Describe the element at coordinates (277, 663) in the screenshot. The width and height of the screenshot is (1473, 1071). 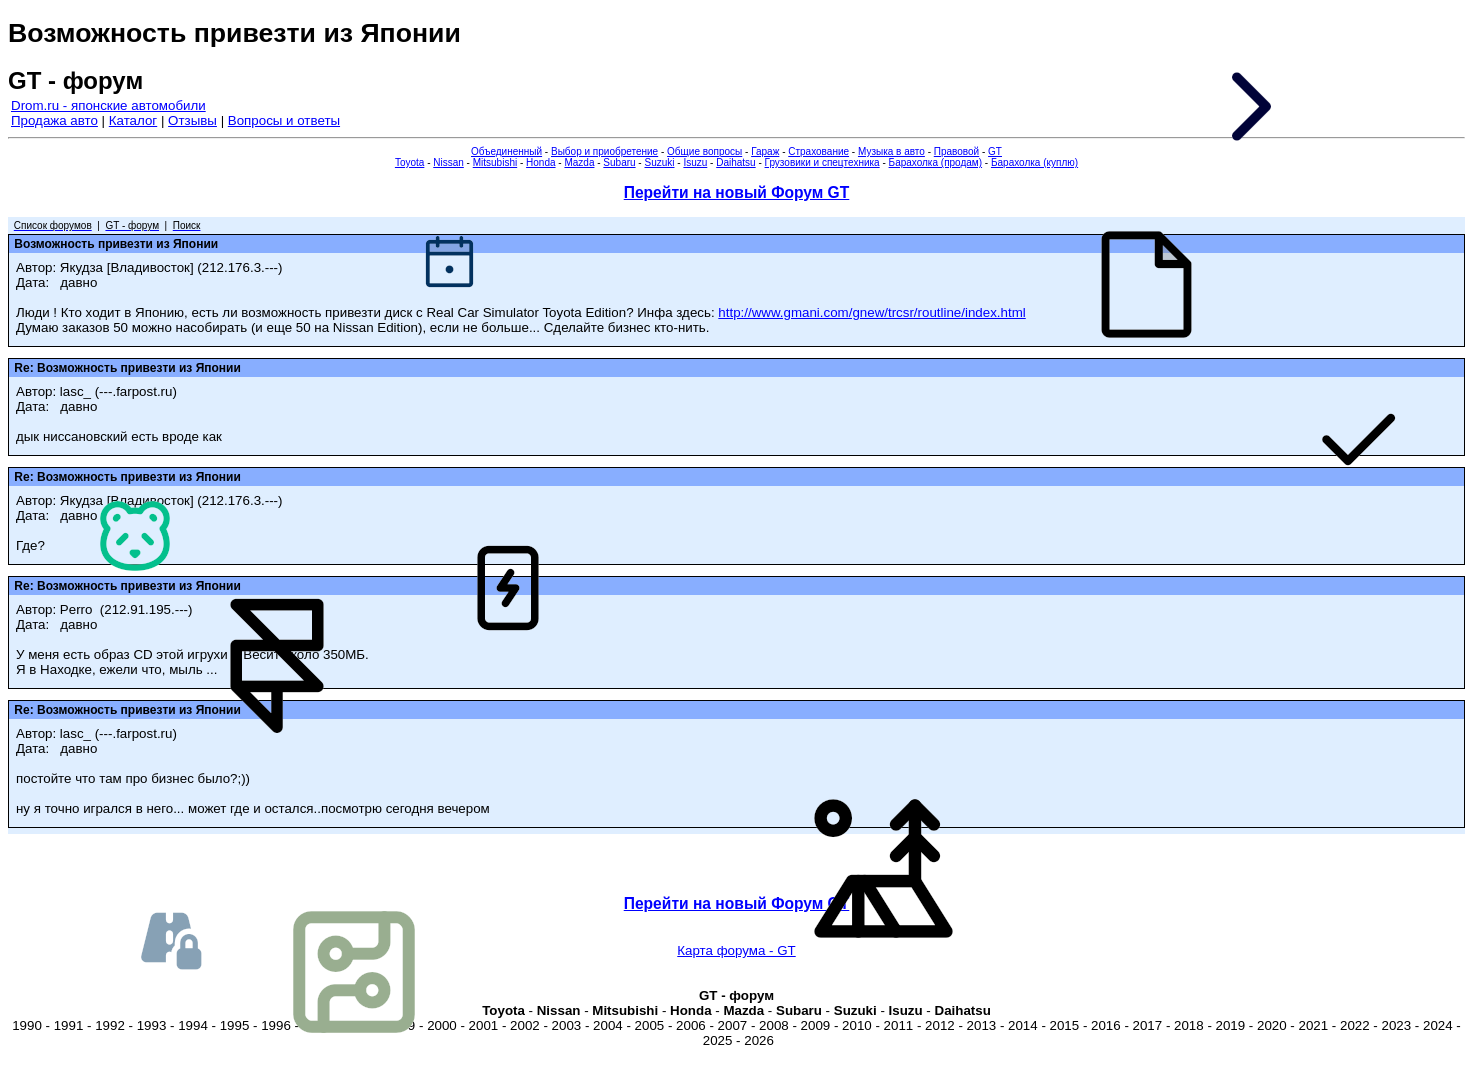
I see `open Framer design tool` at that location.